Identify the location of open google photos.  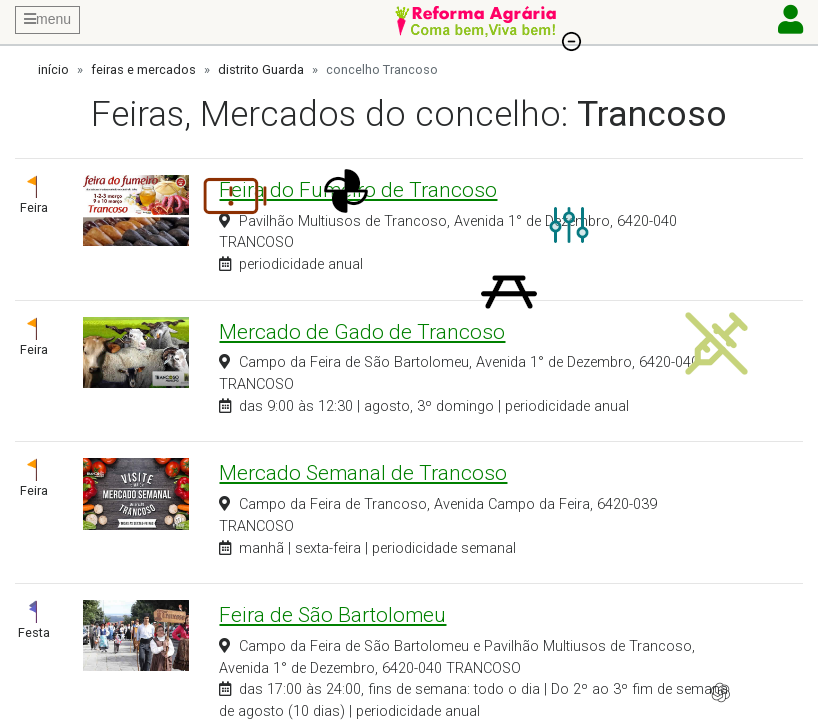
(346, 191).